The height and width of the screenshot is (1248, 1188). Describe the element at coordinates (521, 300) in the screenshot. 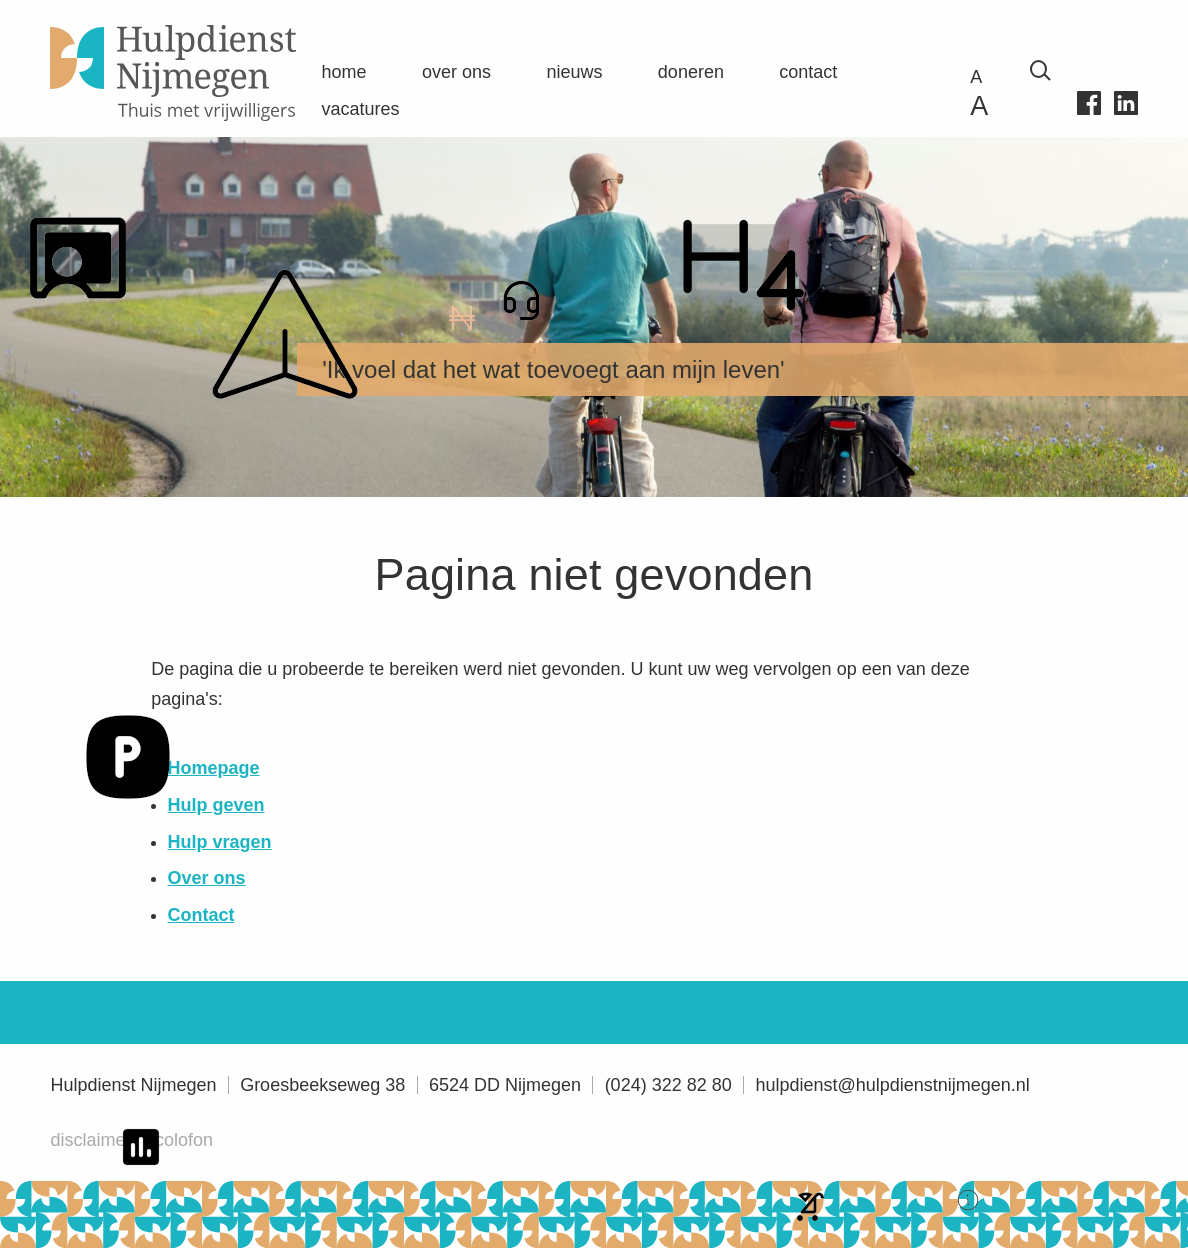

I see `contact customer support` at that location.